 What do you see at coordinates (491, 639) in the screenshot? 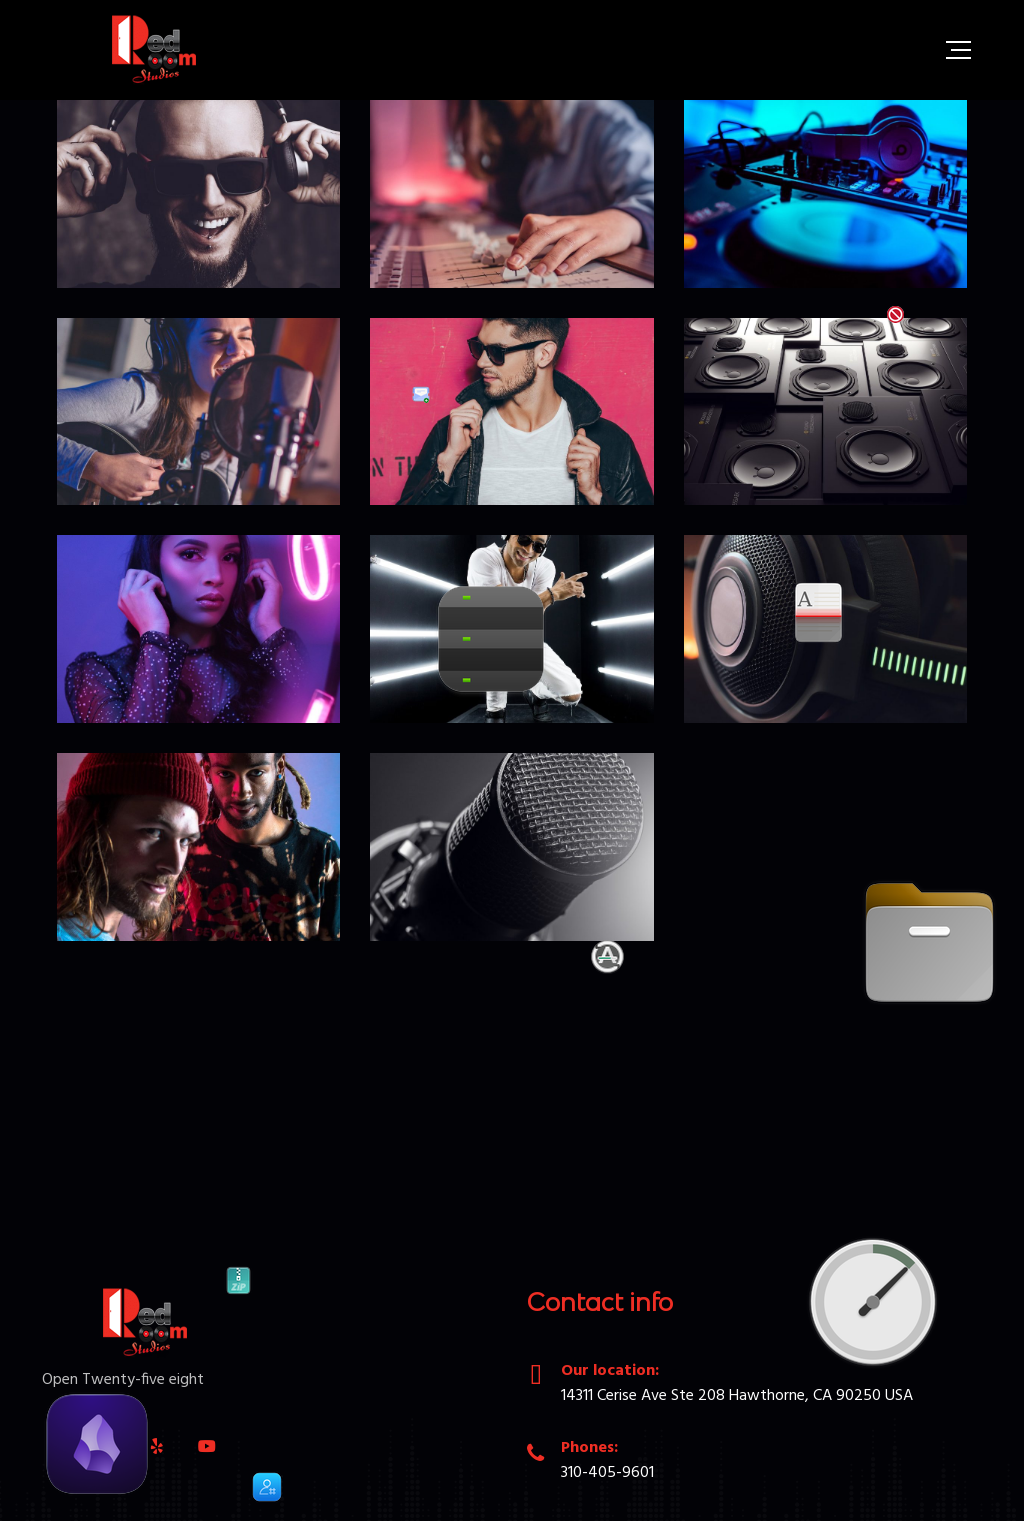
I see `access network server settings` at bounding box center [491, 639].